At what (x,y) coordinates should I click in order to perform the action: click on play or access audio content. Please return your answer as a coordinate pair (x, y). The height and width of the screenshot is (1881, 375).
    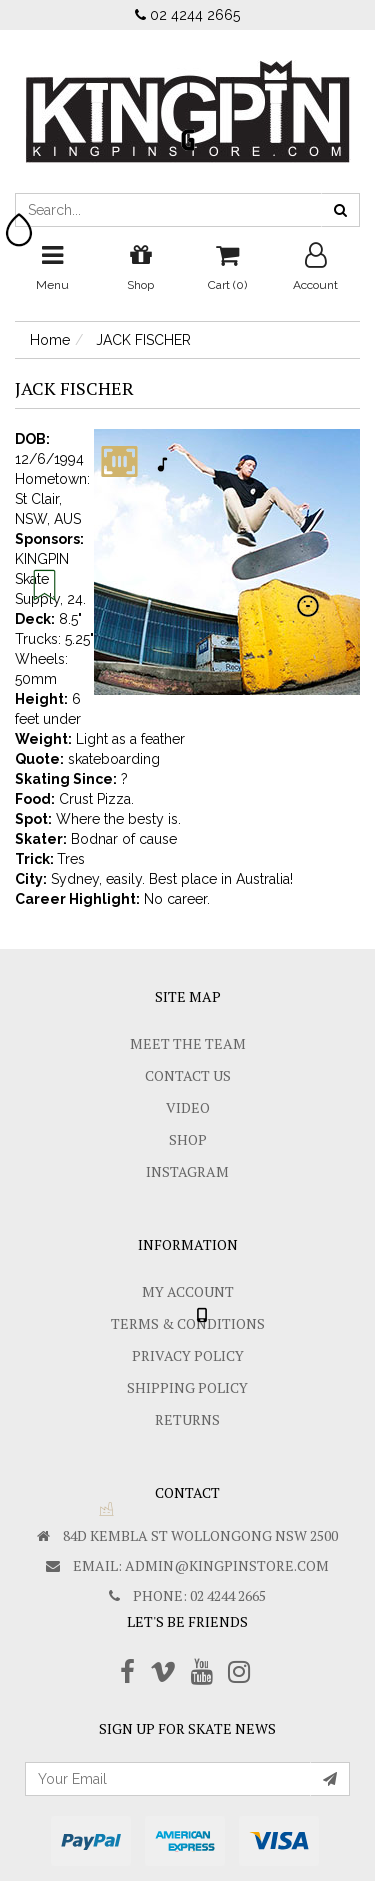
    Looking at the image, I should click on (162, 464).